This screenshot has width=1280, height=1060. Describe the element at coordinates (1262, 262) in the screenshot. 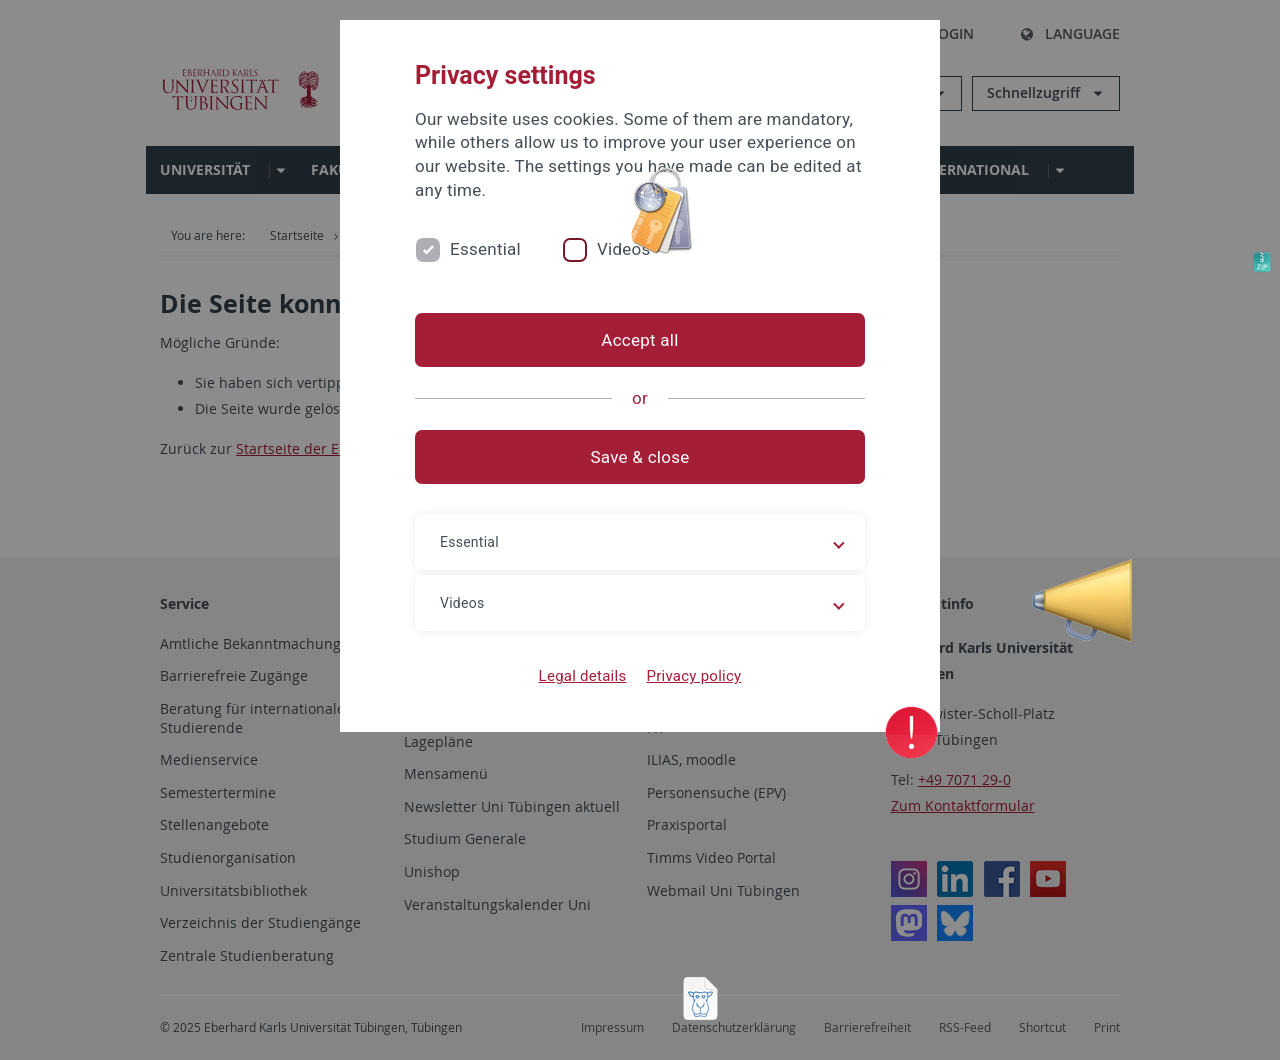

I see `compressed zip archive file` at that location.